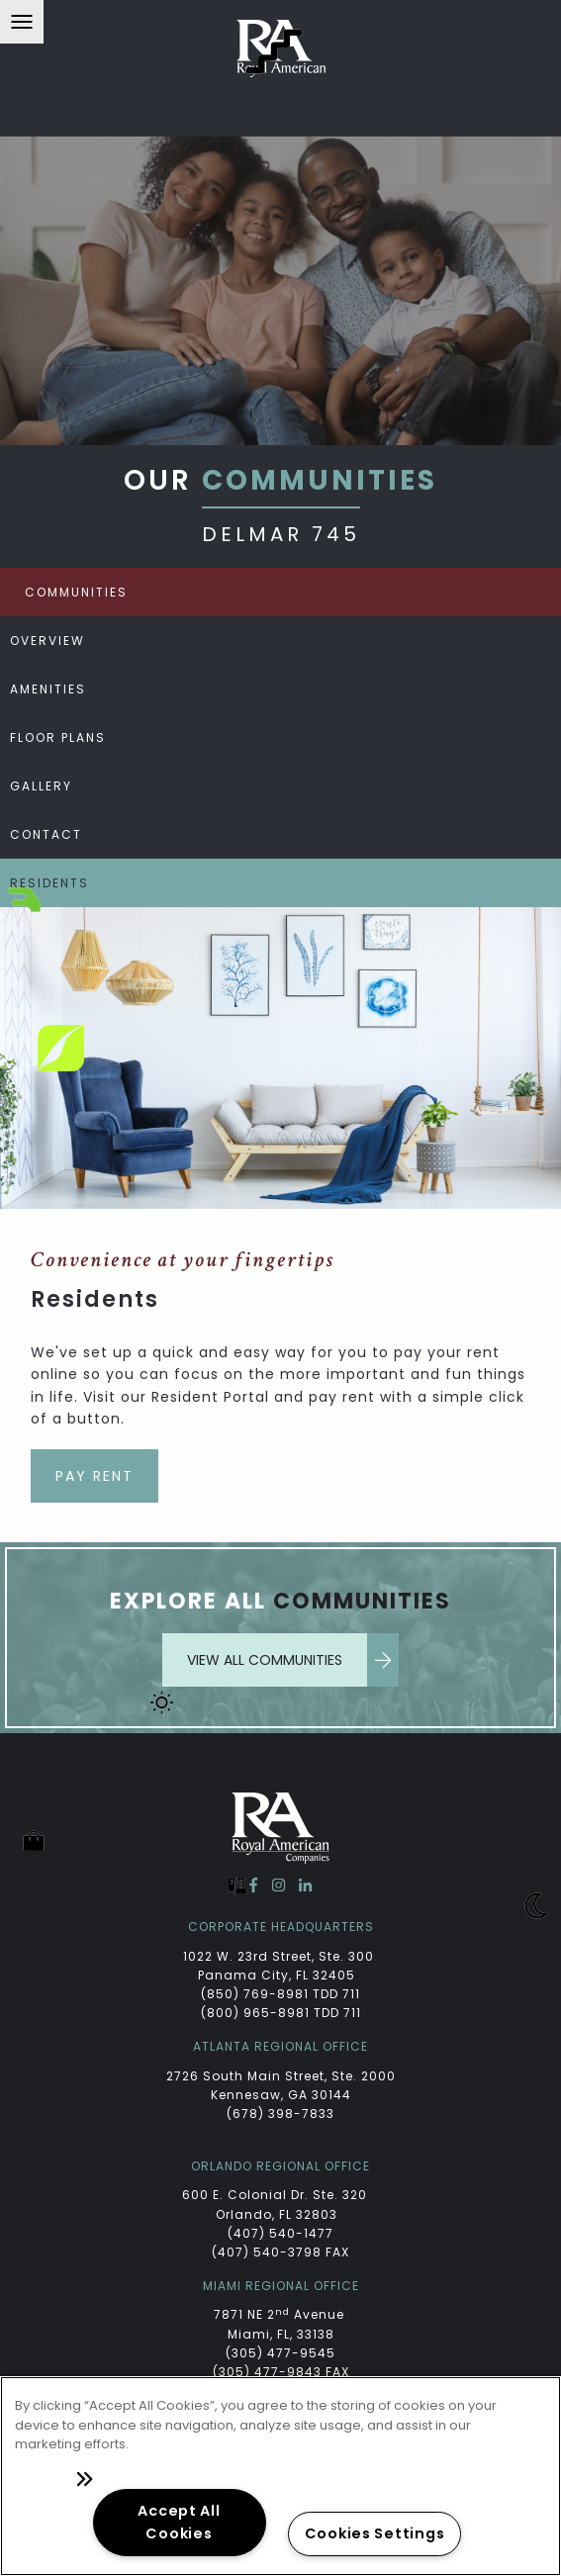 The width and height of the screenshot is (561, 2576). I want to click on pied piper company logo, so click(60, 1048).